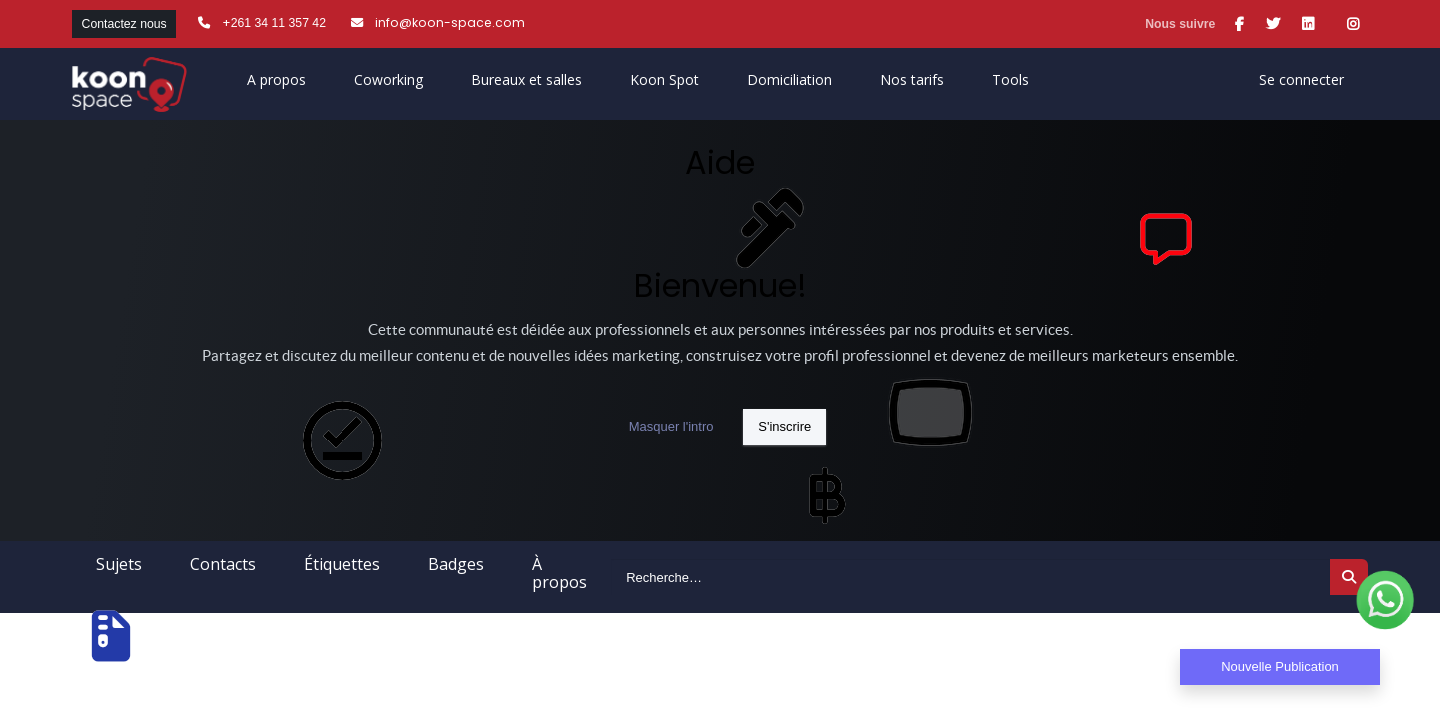  What do you see at coordinates (111, 636) in the screenshot?
I see `view or open a compressed archive file` at bounding box center [111, 636].